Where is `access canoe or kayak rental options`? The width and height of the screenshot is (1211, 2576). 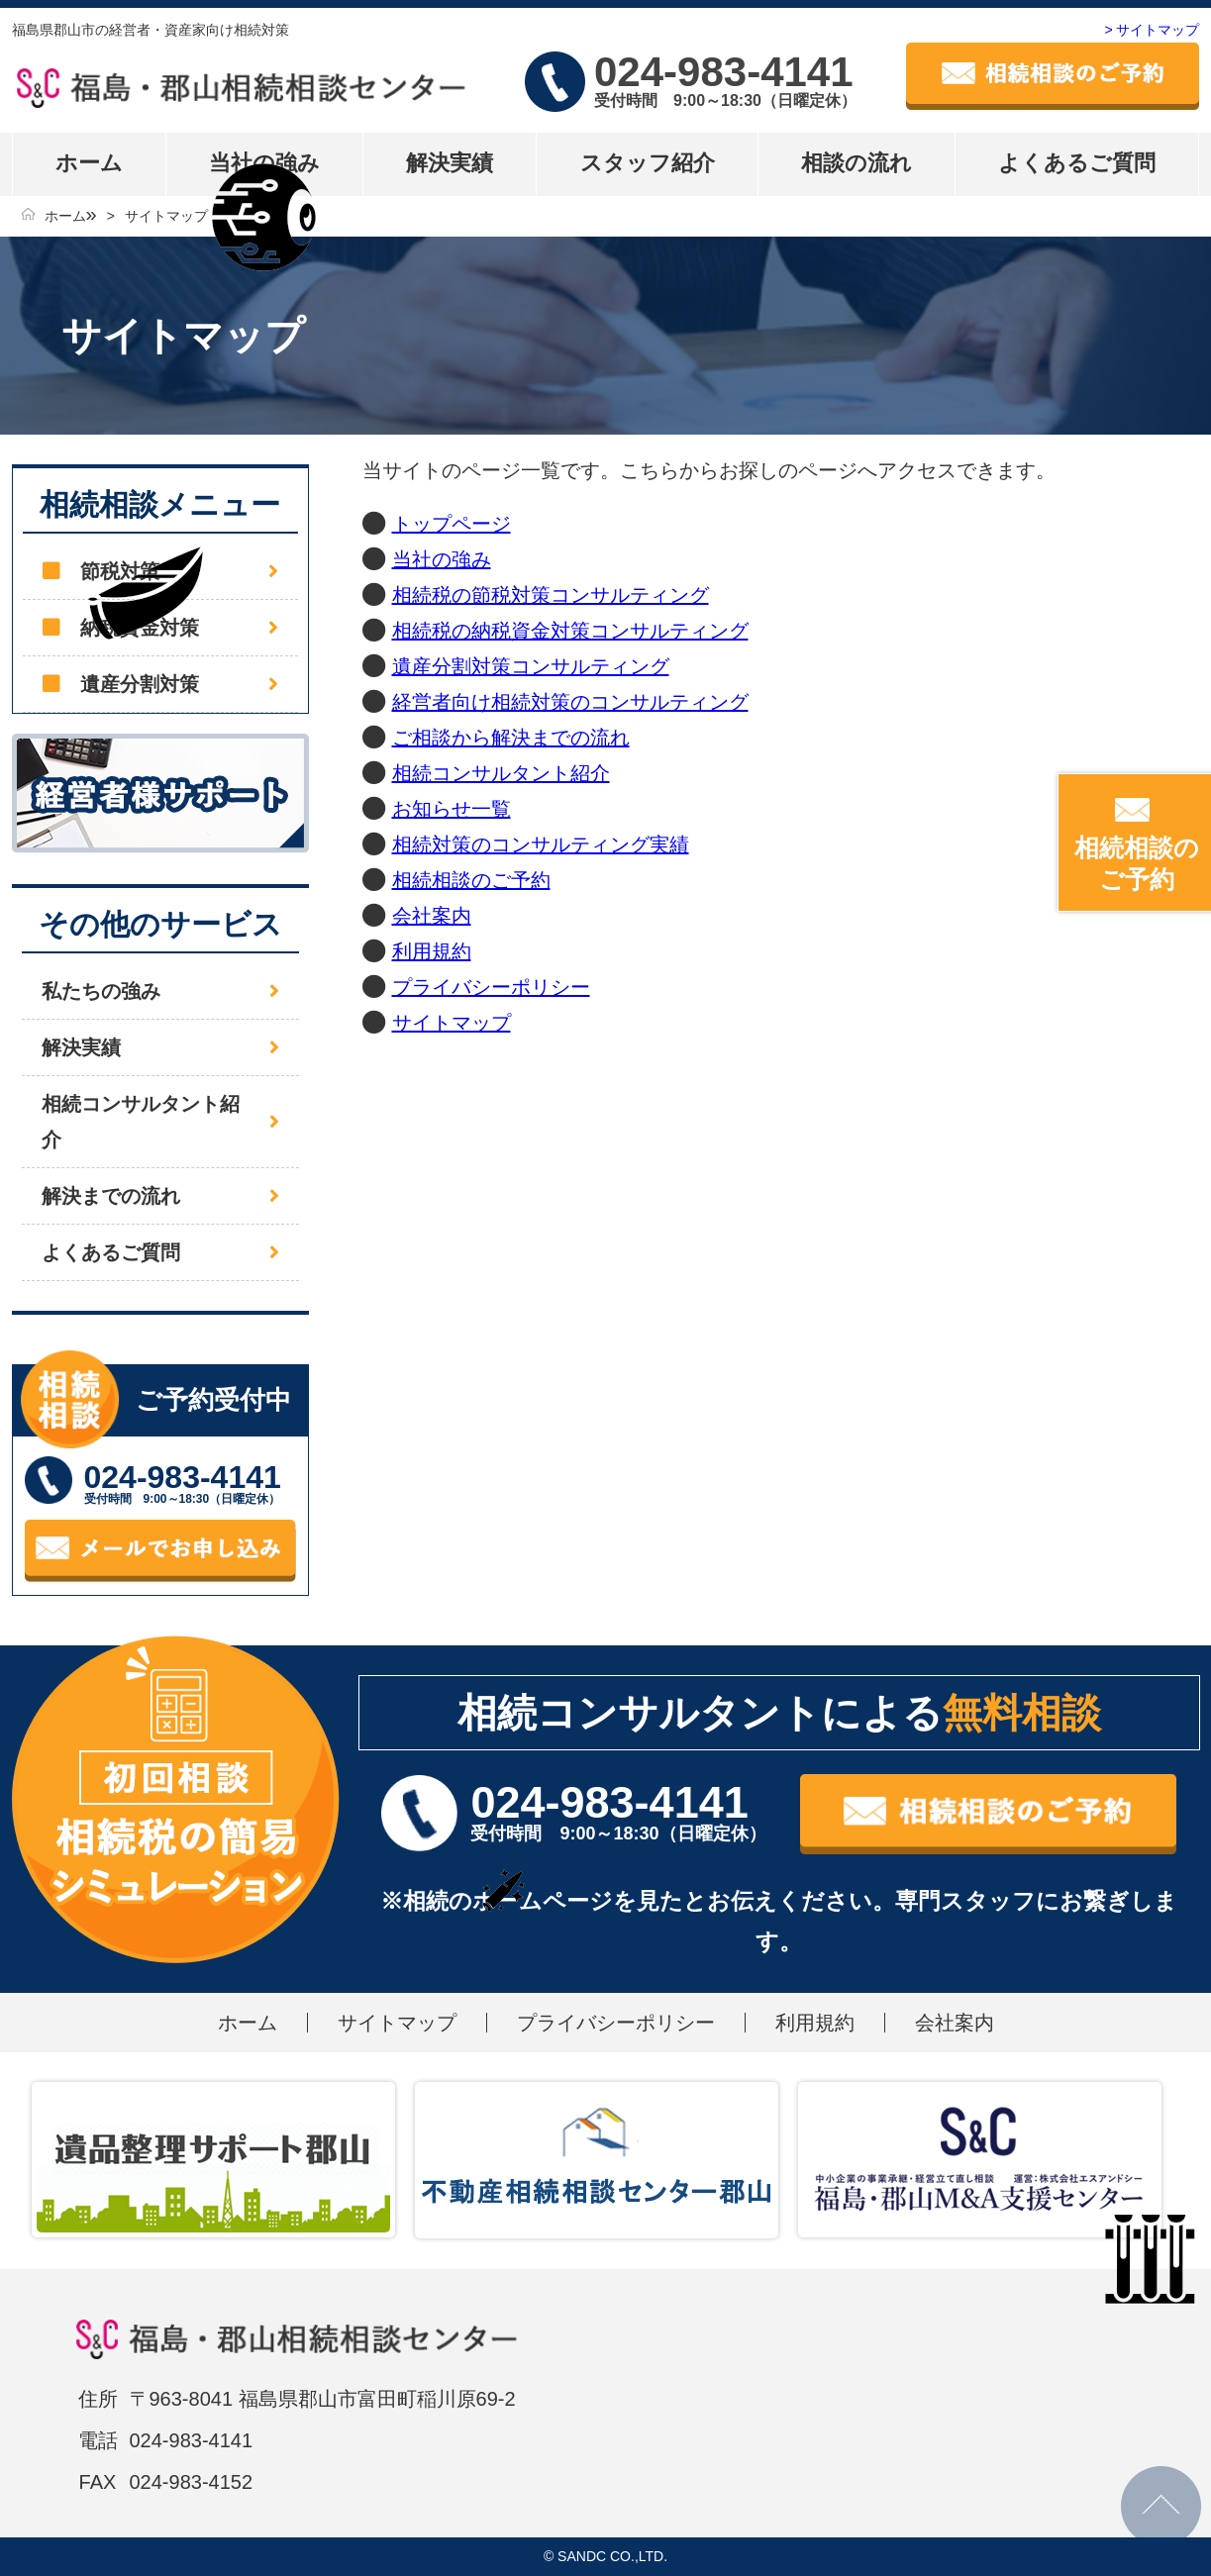
access canoe or kayak rental options is located at coordinates (146, 593).